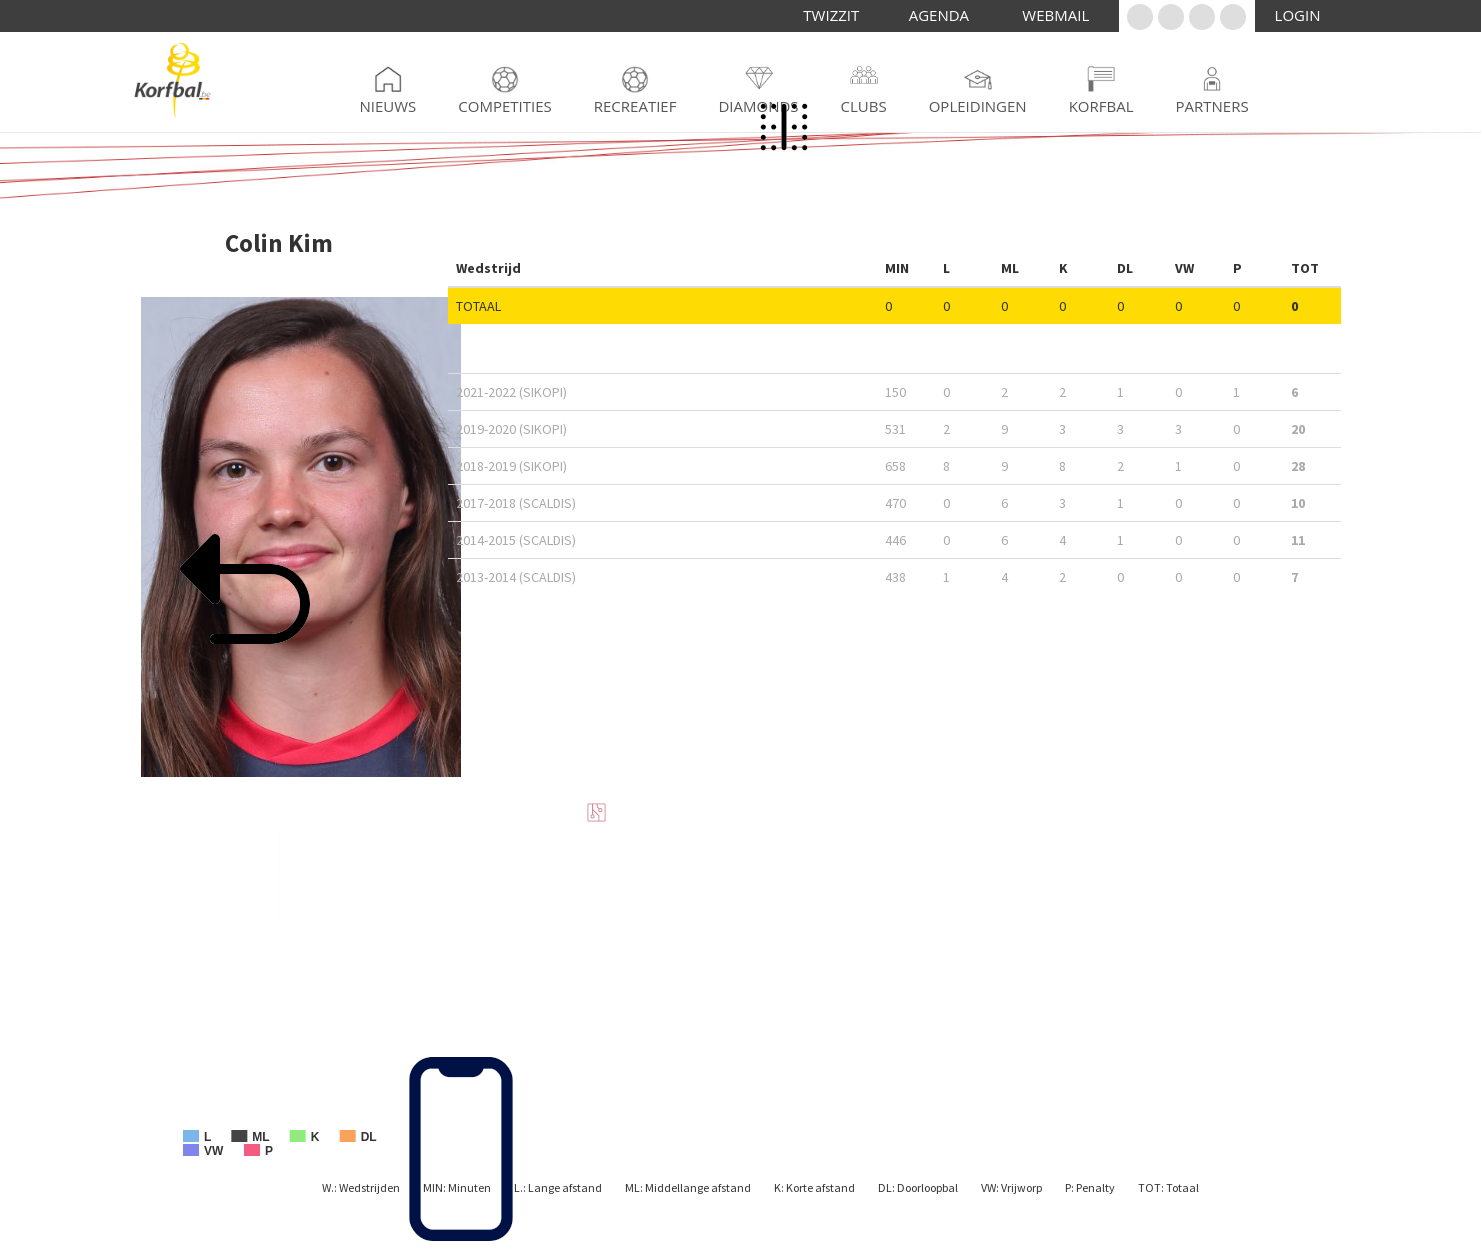 Image resolution: width=1481 pixels, height=1257 pixels. What do you see at coordinates (461, 1149) in the screenshot?
I see `switch to mobile view` at bounding box center [461, 1149].